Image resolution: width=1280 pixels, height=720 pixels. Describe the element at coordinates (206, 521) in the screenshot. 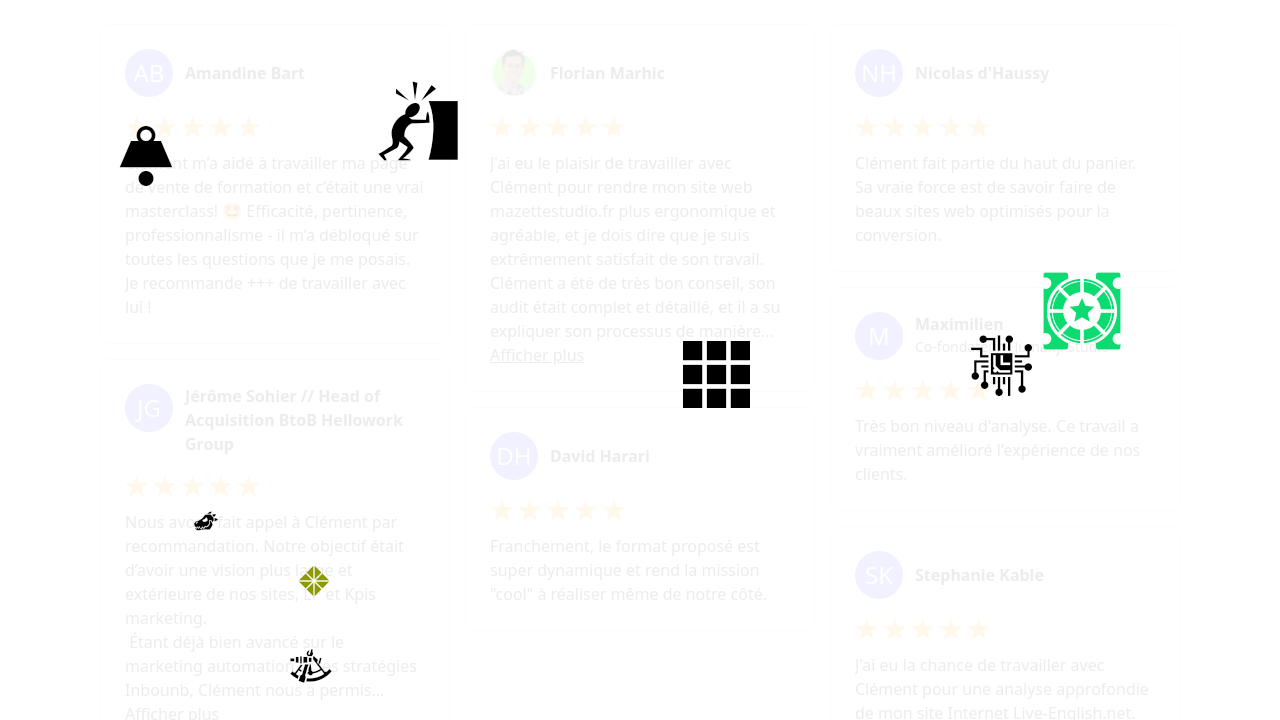

I see `access dragon or beast-related game content` at that location.